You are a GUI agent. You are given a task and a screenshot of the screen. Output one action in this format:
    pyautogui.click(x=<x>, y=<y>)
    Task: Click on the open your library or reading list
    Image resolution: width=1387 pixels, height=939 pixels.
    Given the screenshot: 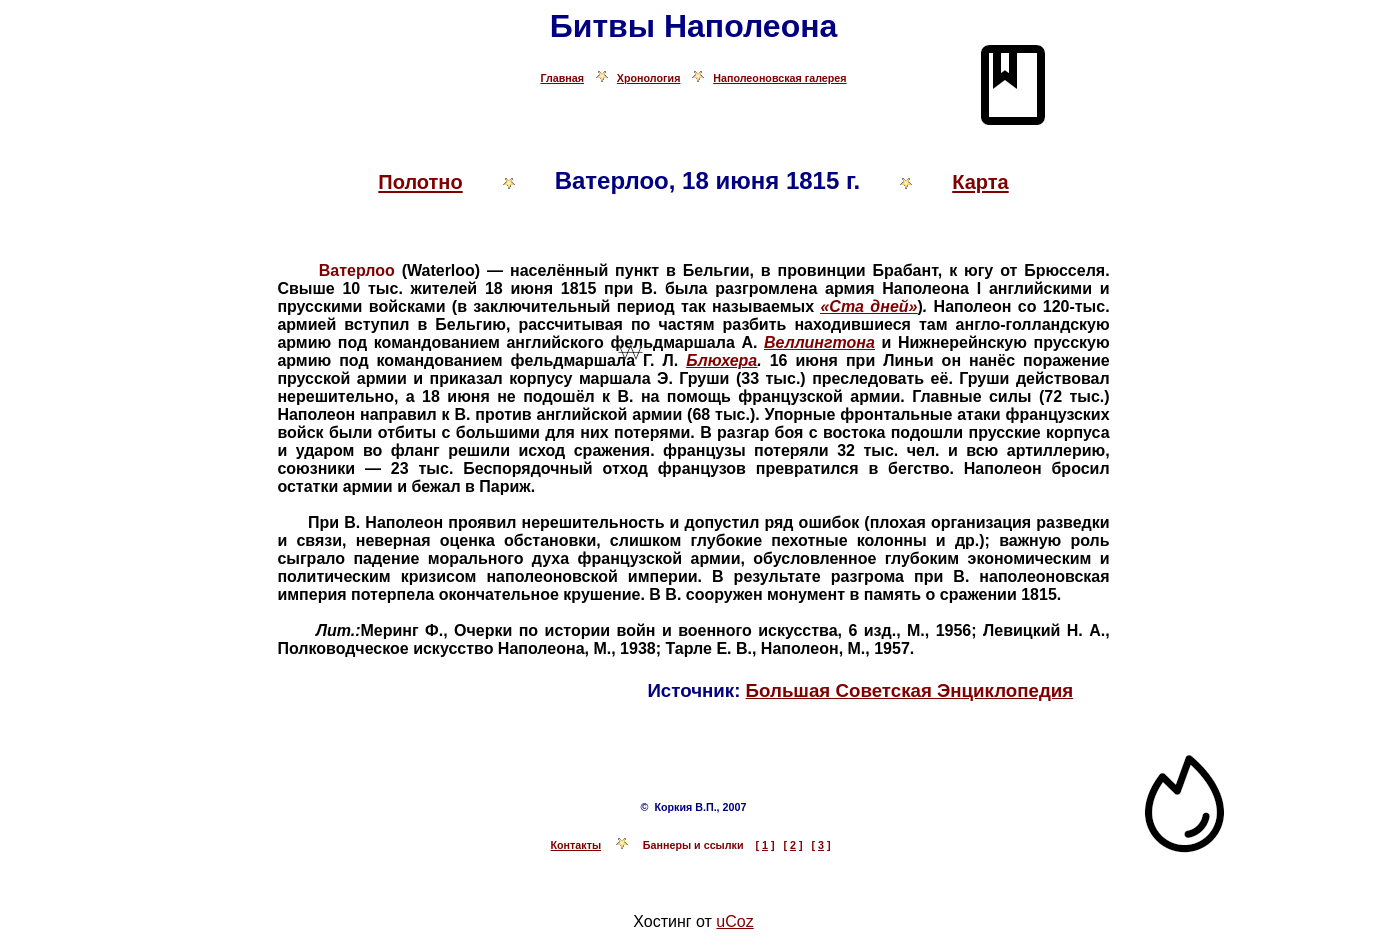 What is the action you would take?
    pyautogui.click(x=1013, y=85)
    